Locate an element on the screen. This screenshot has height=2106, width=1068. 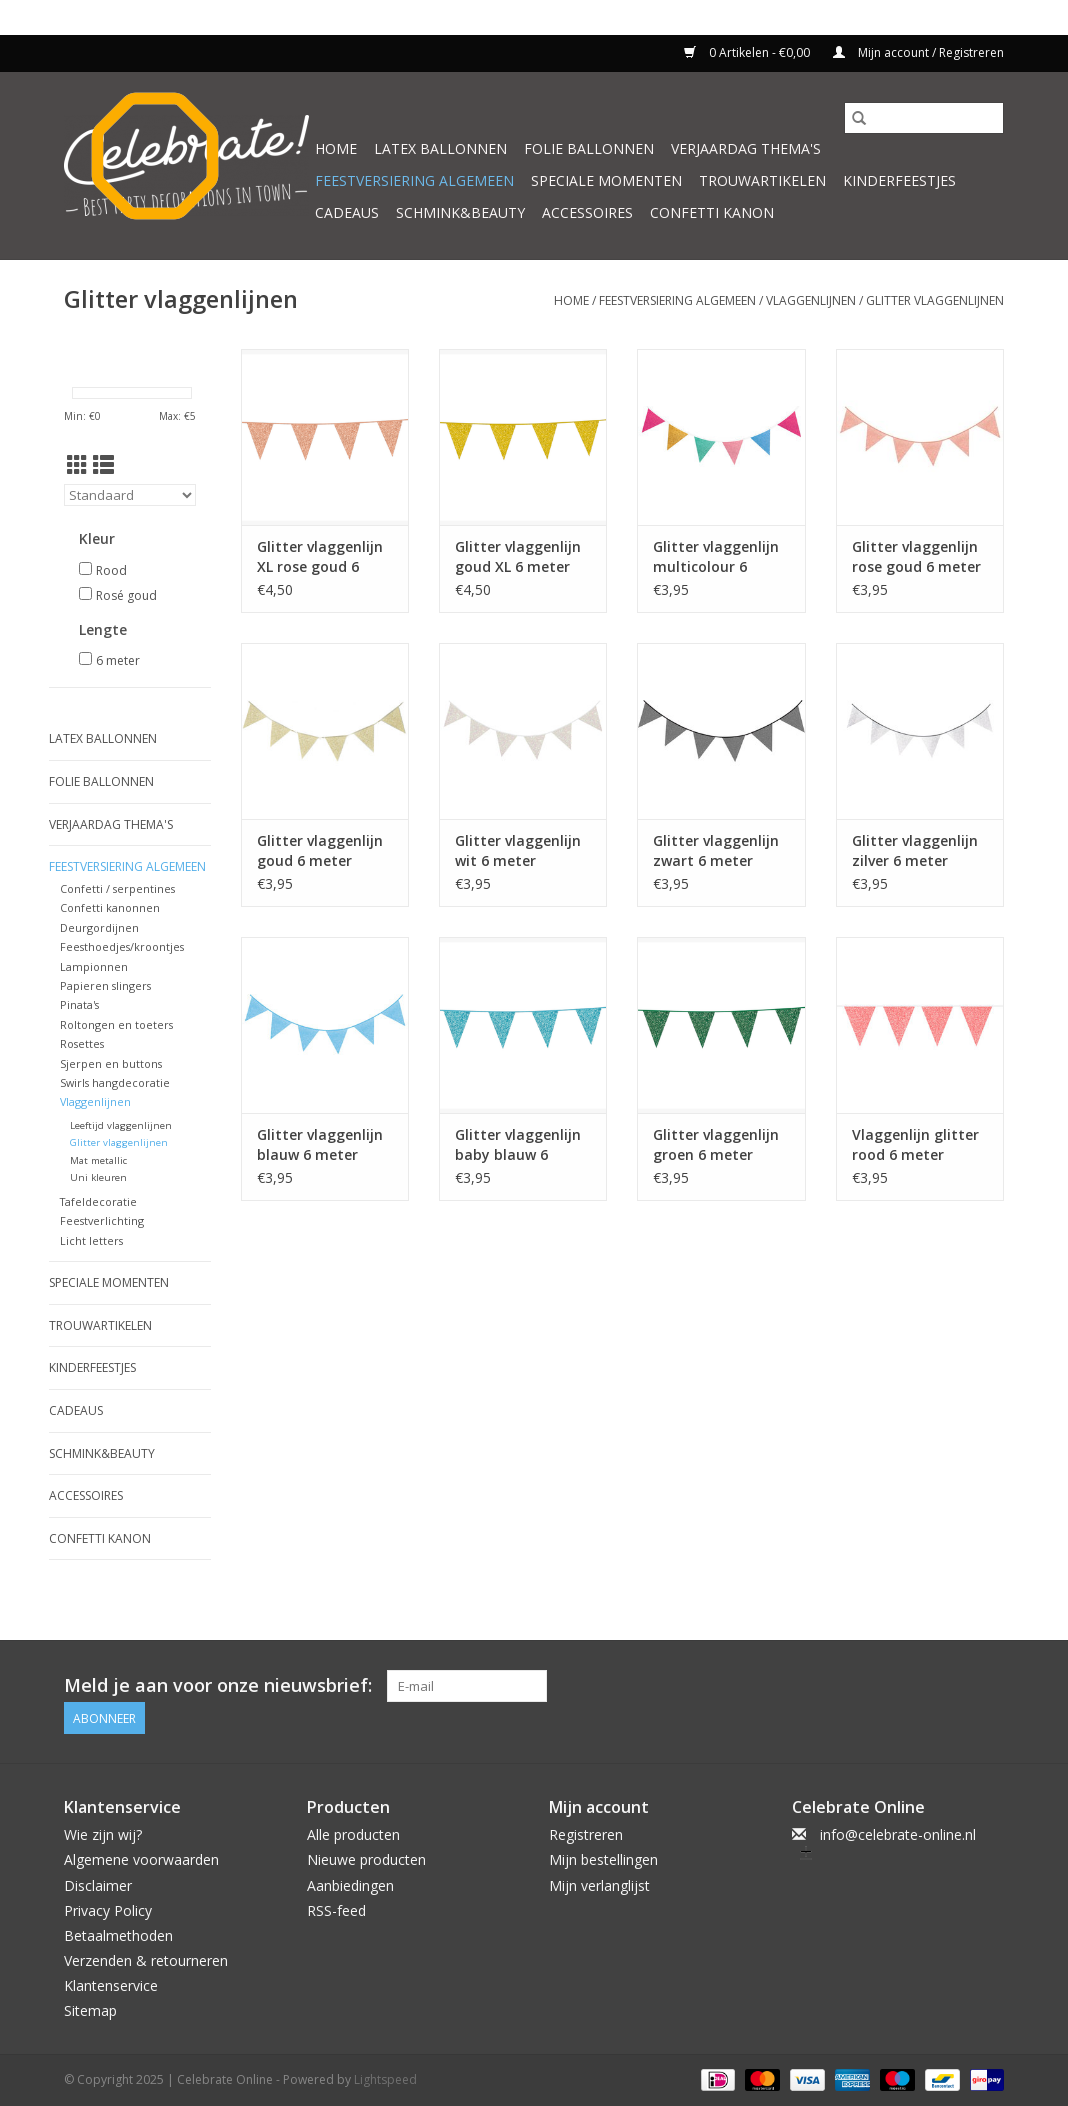
view differences between file versions is located at coordinates (806, 1853).